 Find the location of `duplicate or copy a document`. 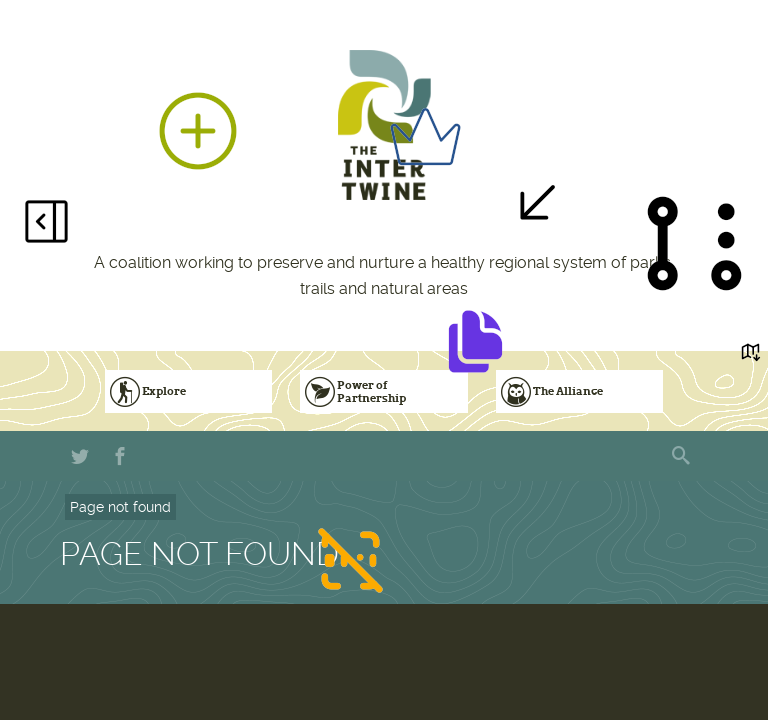

duplicate or copy a document is located at coordinates (475, 341).